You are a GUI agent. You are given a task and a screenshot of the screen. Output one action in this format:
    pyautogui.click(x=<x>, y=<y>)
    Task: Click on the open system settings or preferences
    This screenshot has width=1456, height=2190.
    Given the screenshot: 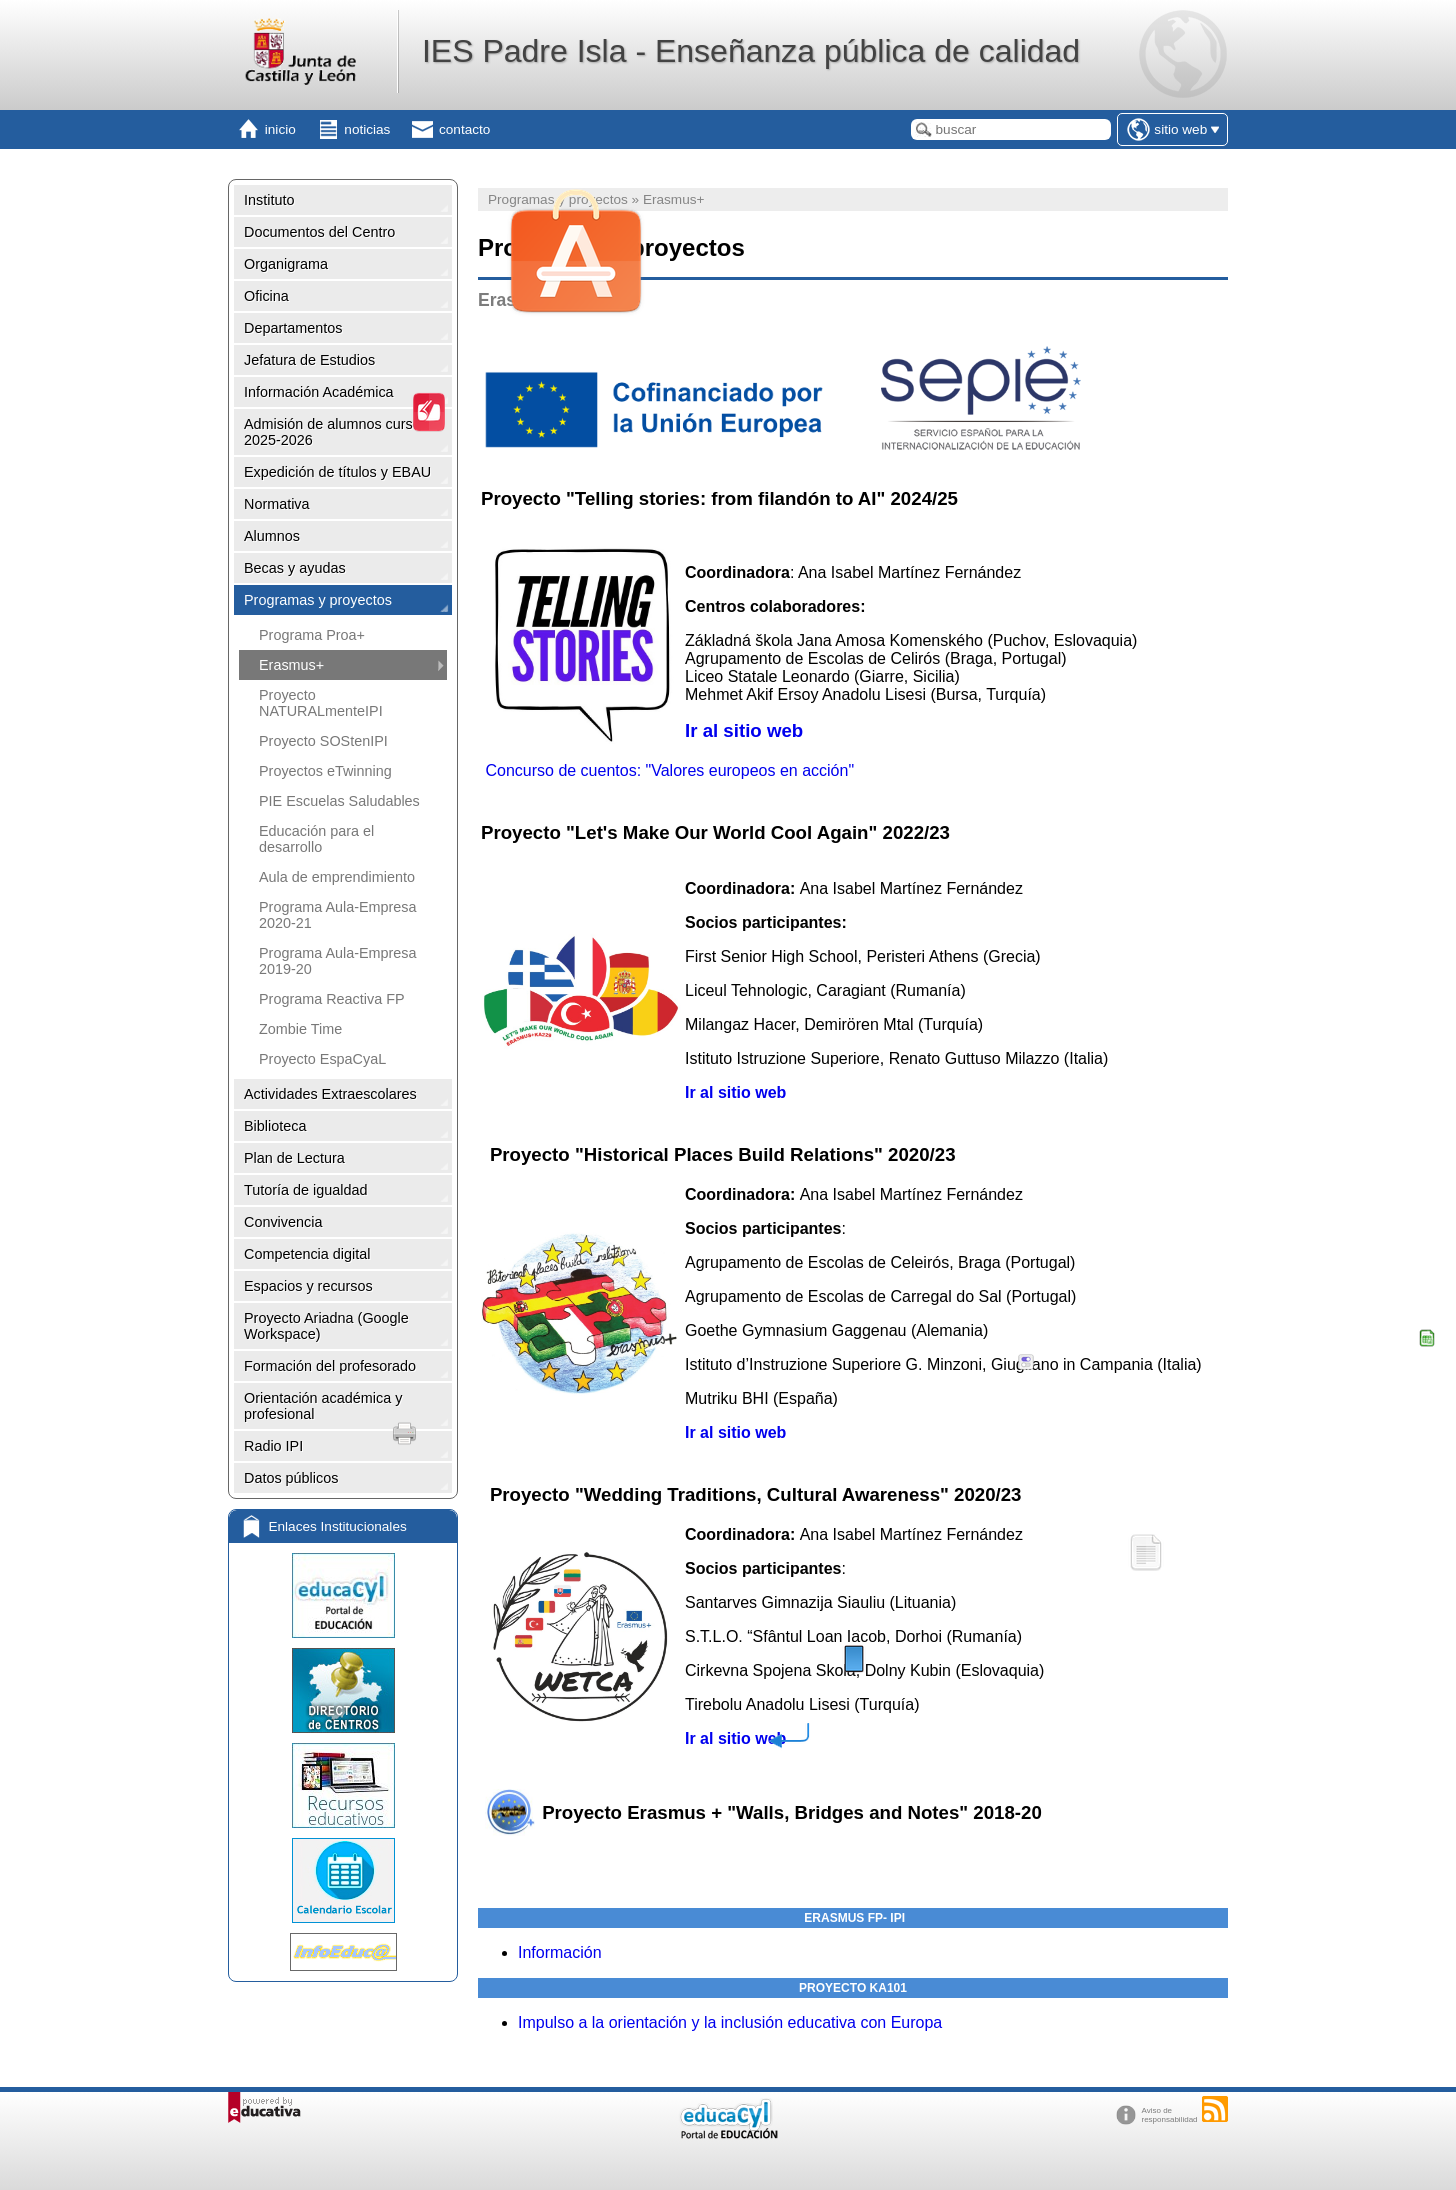 What is the action you would take?
    pyautogui.click(x=1026, y=1362)
    